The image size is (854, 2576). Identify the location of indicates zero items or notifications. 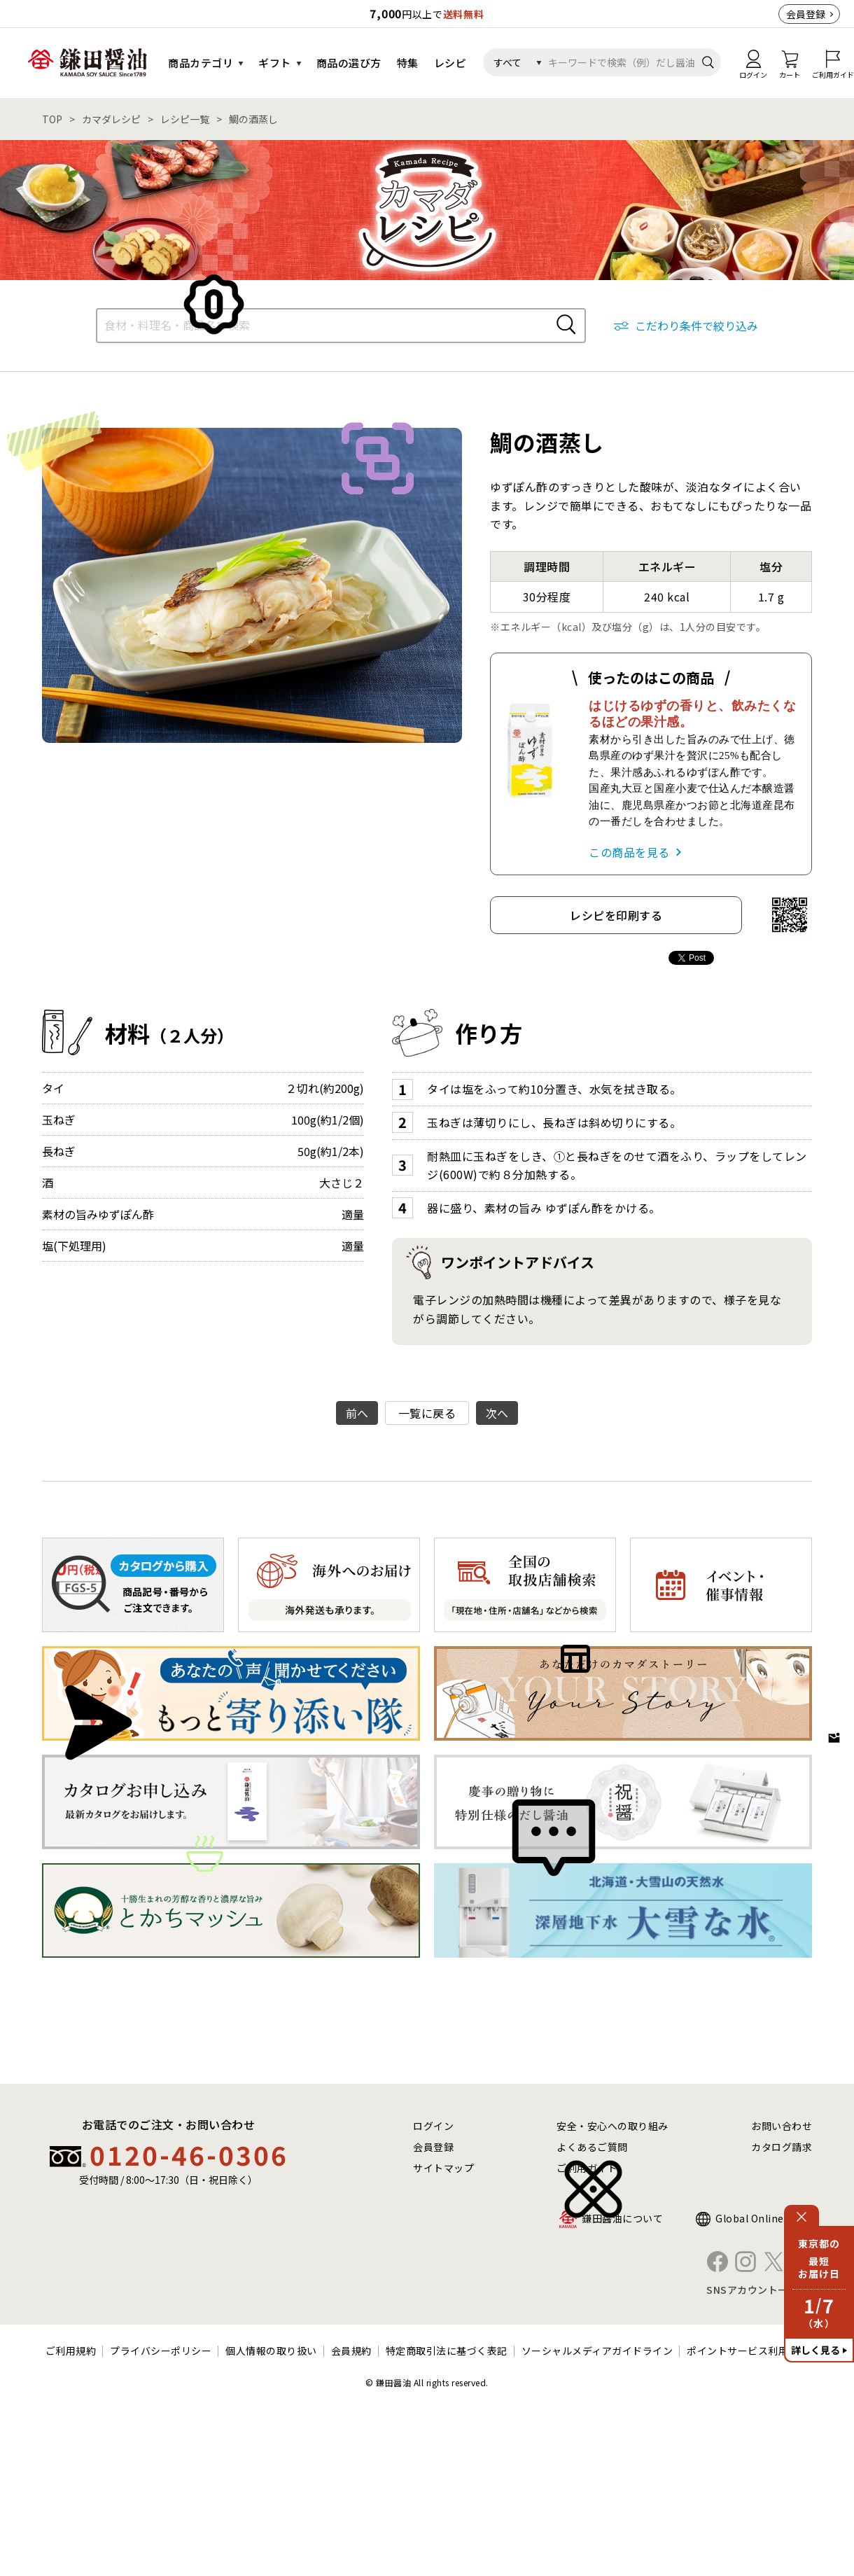
(214, 304).